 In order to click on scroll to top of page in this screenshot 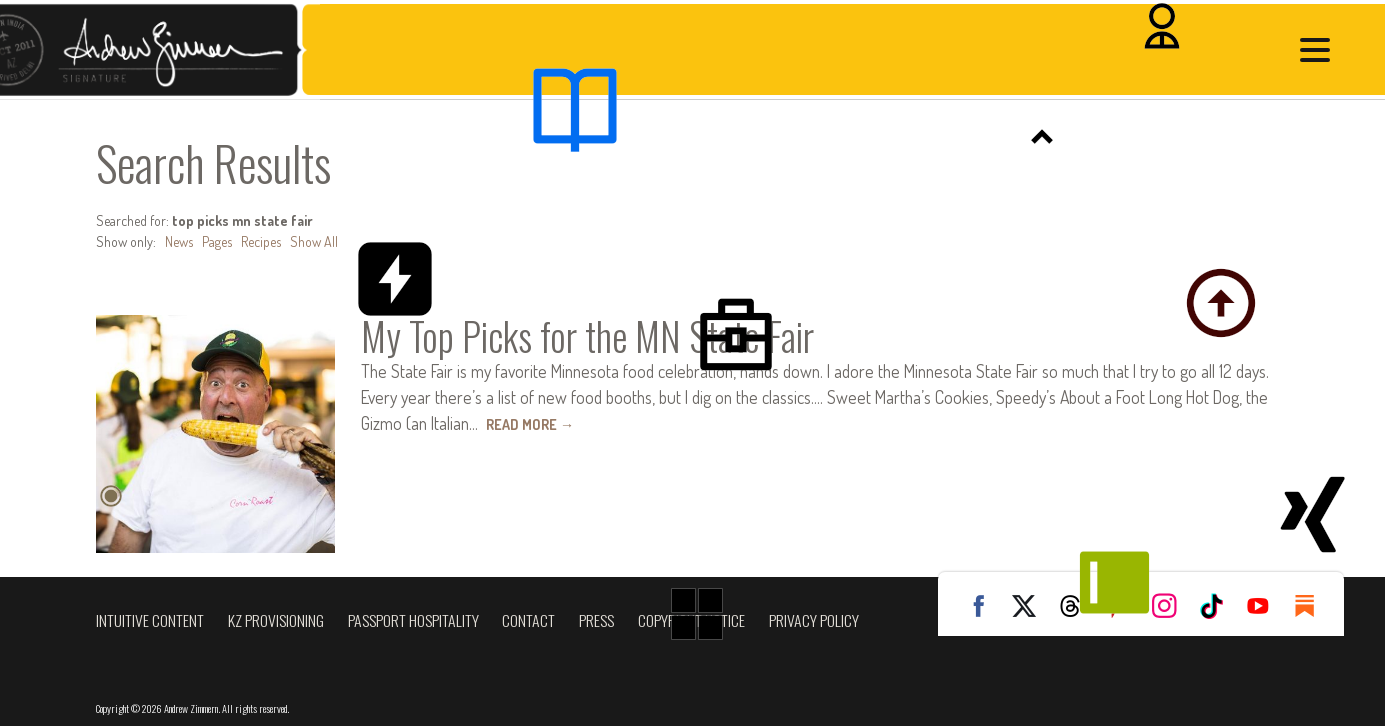, I will do `click(1221, 303)`.